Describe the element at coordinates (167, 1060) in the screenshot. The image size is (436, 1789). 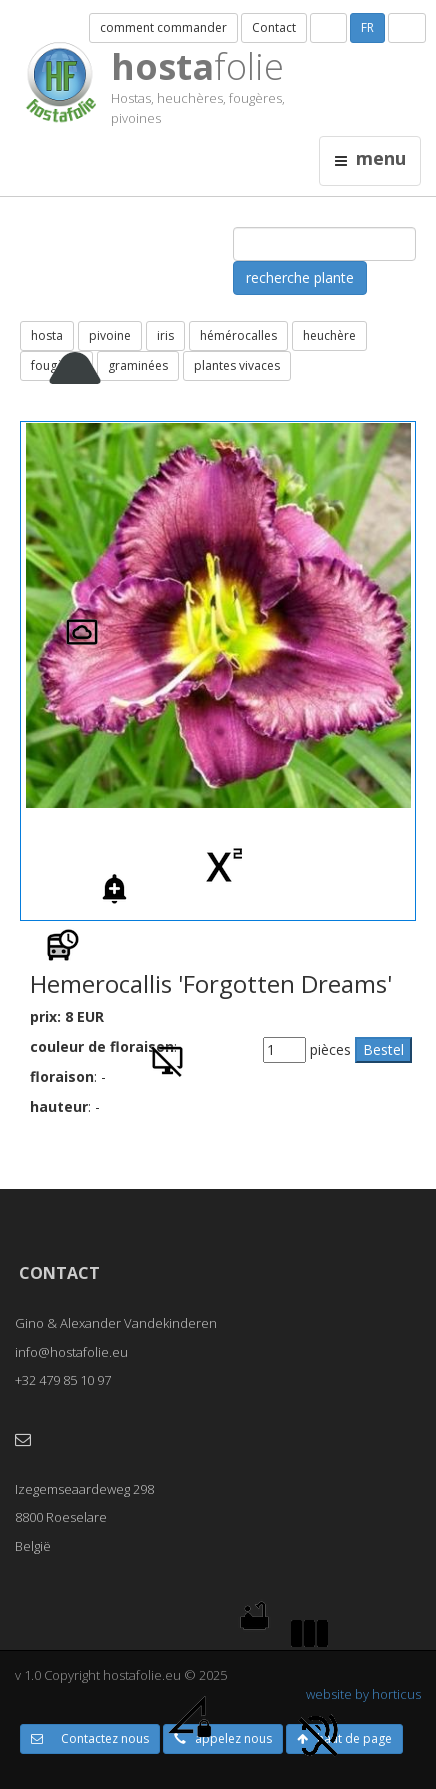
I see `desktop access is currently disabled` at that location.